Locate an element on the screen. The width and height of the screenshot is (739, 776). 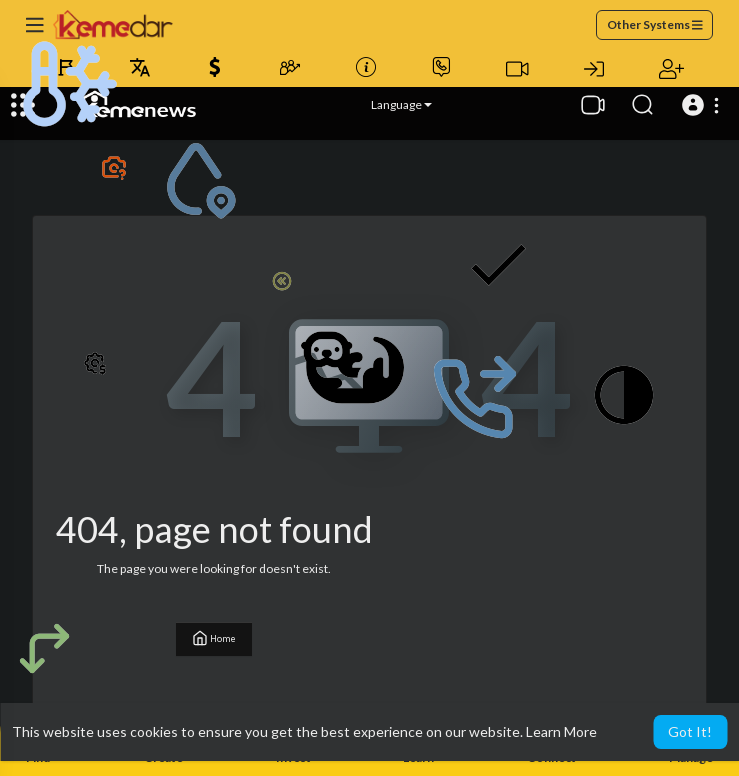
camera help or troubleshooting is located at coordinates (114, 167).